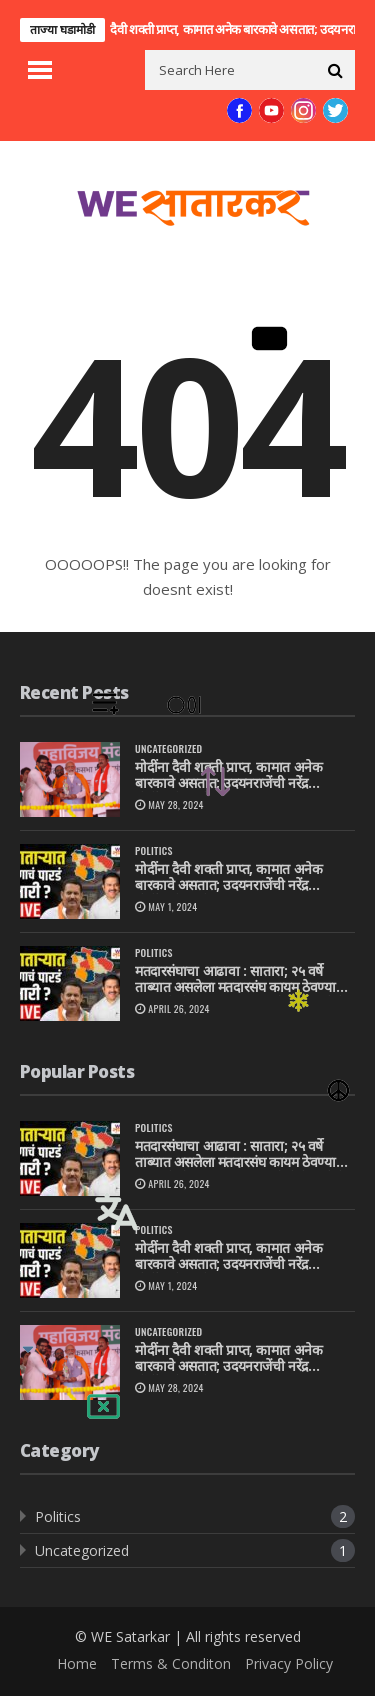  What do you see at coordinates (215, 781) in the screenshot?
I see `sort items in ascending or descending order` at bounding box center [215, 781].